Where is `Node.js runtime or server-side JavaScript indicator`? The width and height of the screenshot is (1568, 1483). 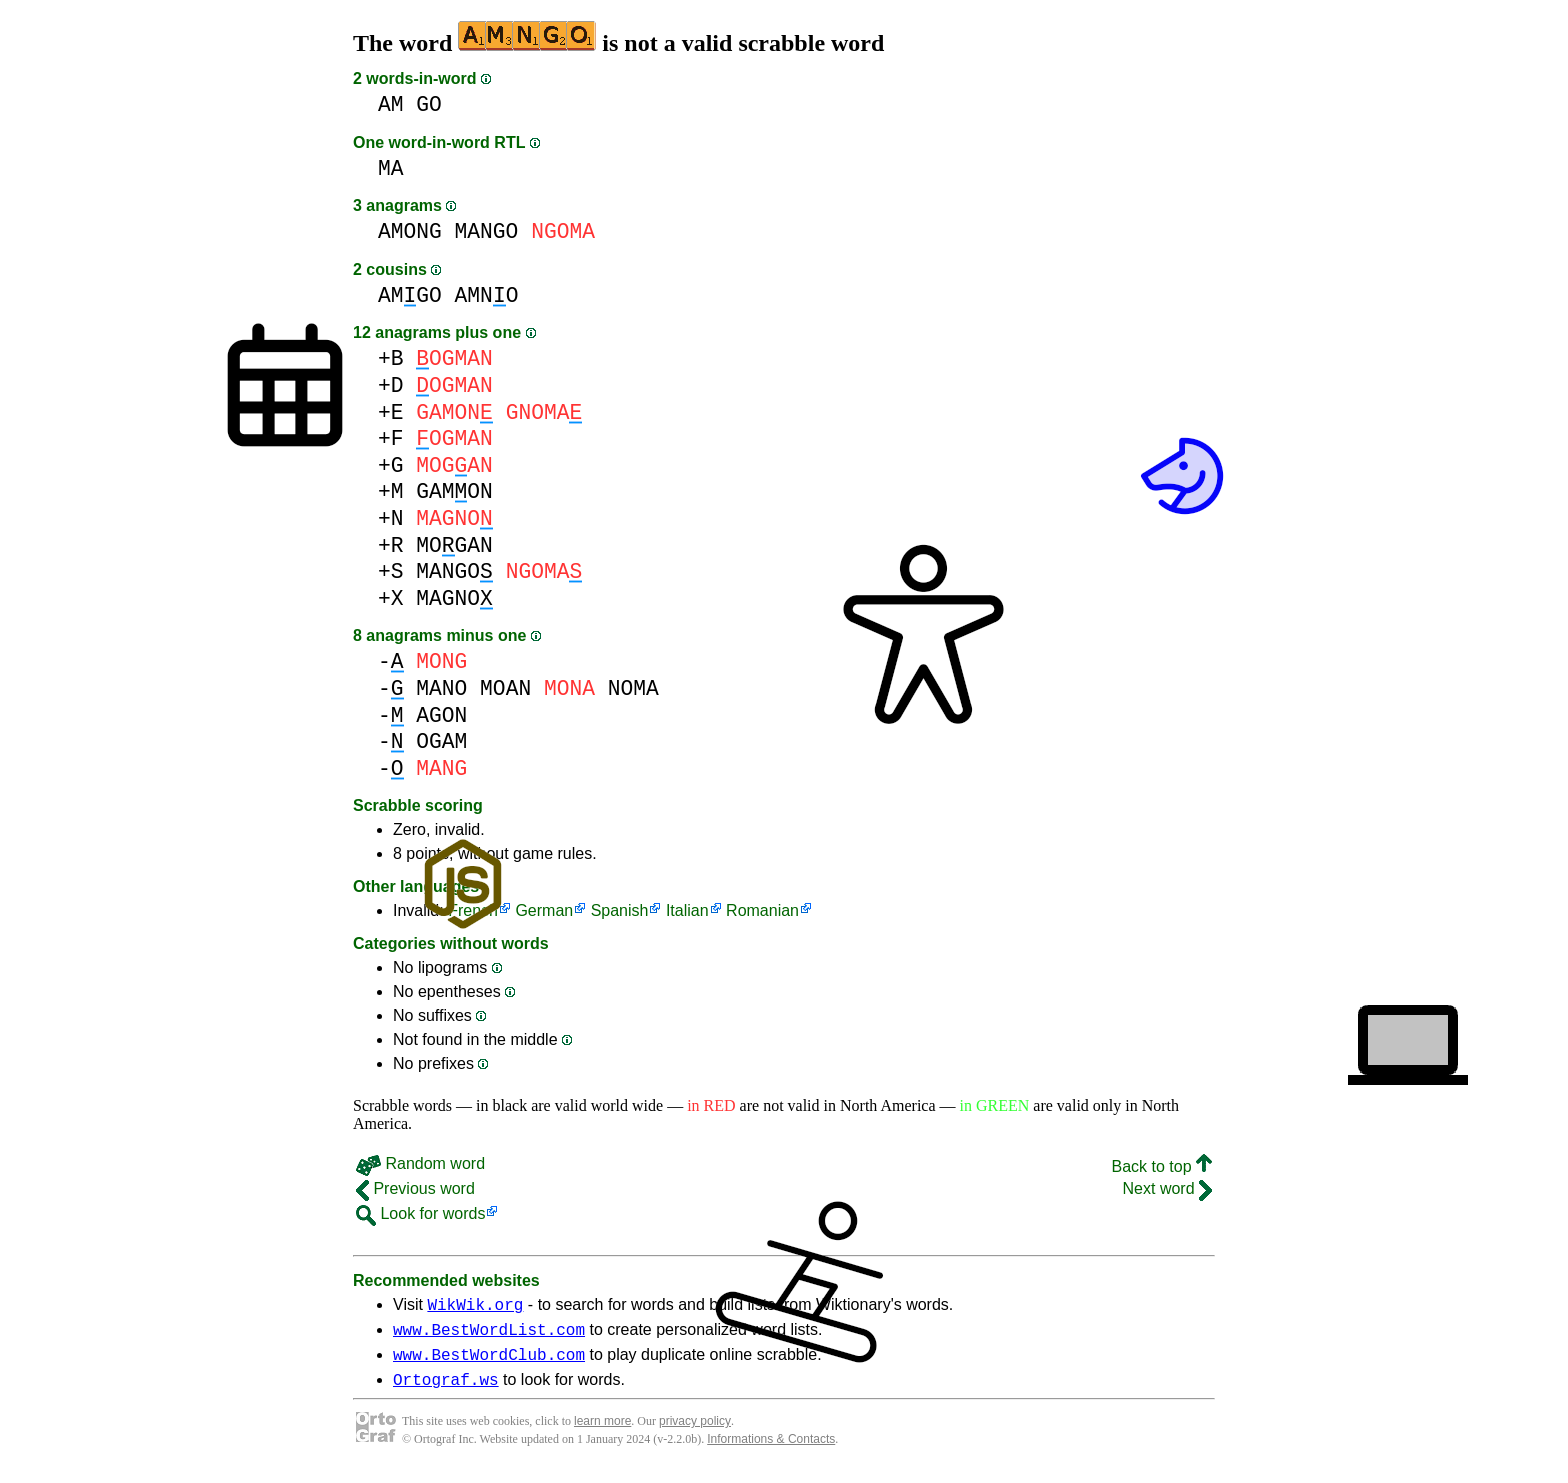 Node.js runtime or server-side JavaScript indicator is located at coordinates (463, 884).